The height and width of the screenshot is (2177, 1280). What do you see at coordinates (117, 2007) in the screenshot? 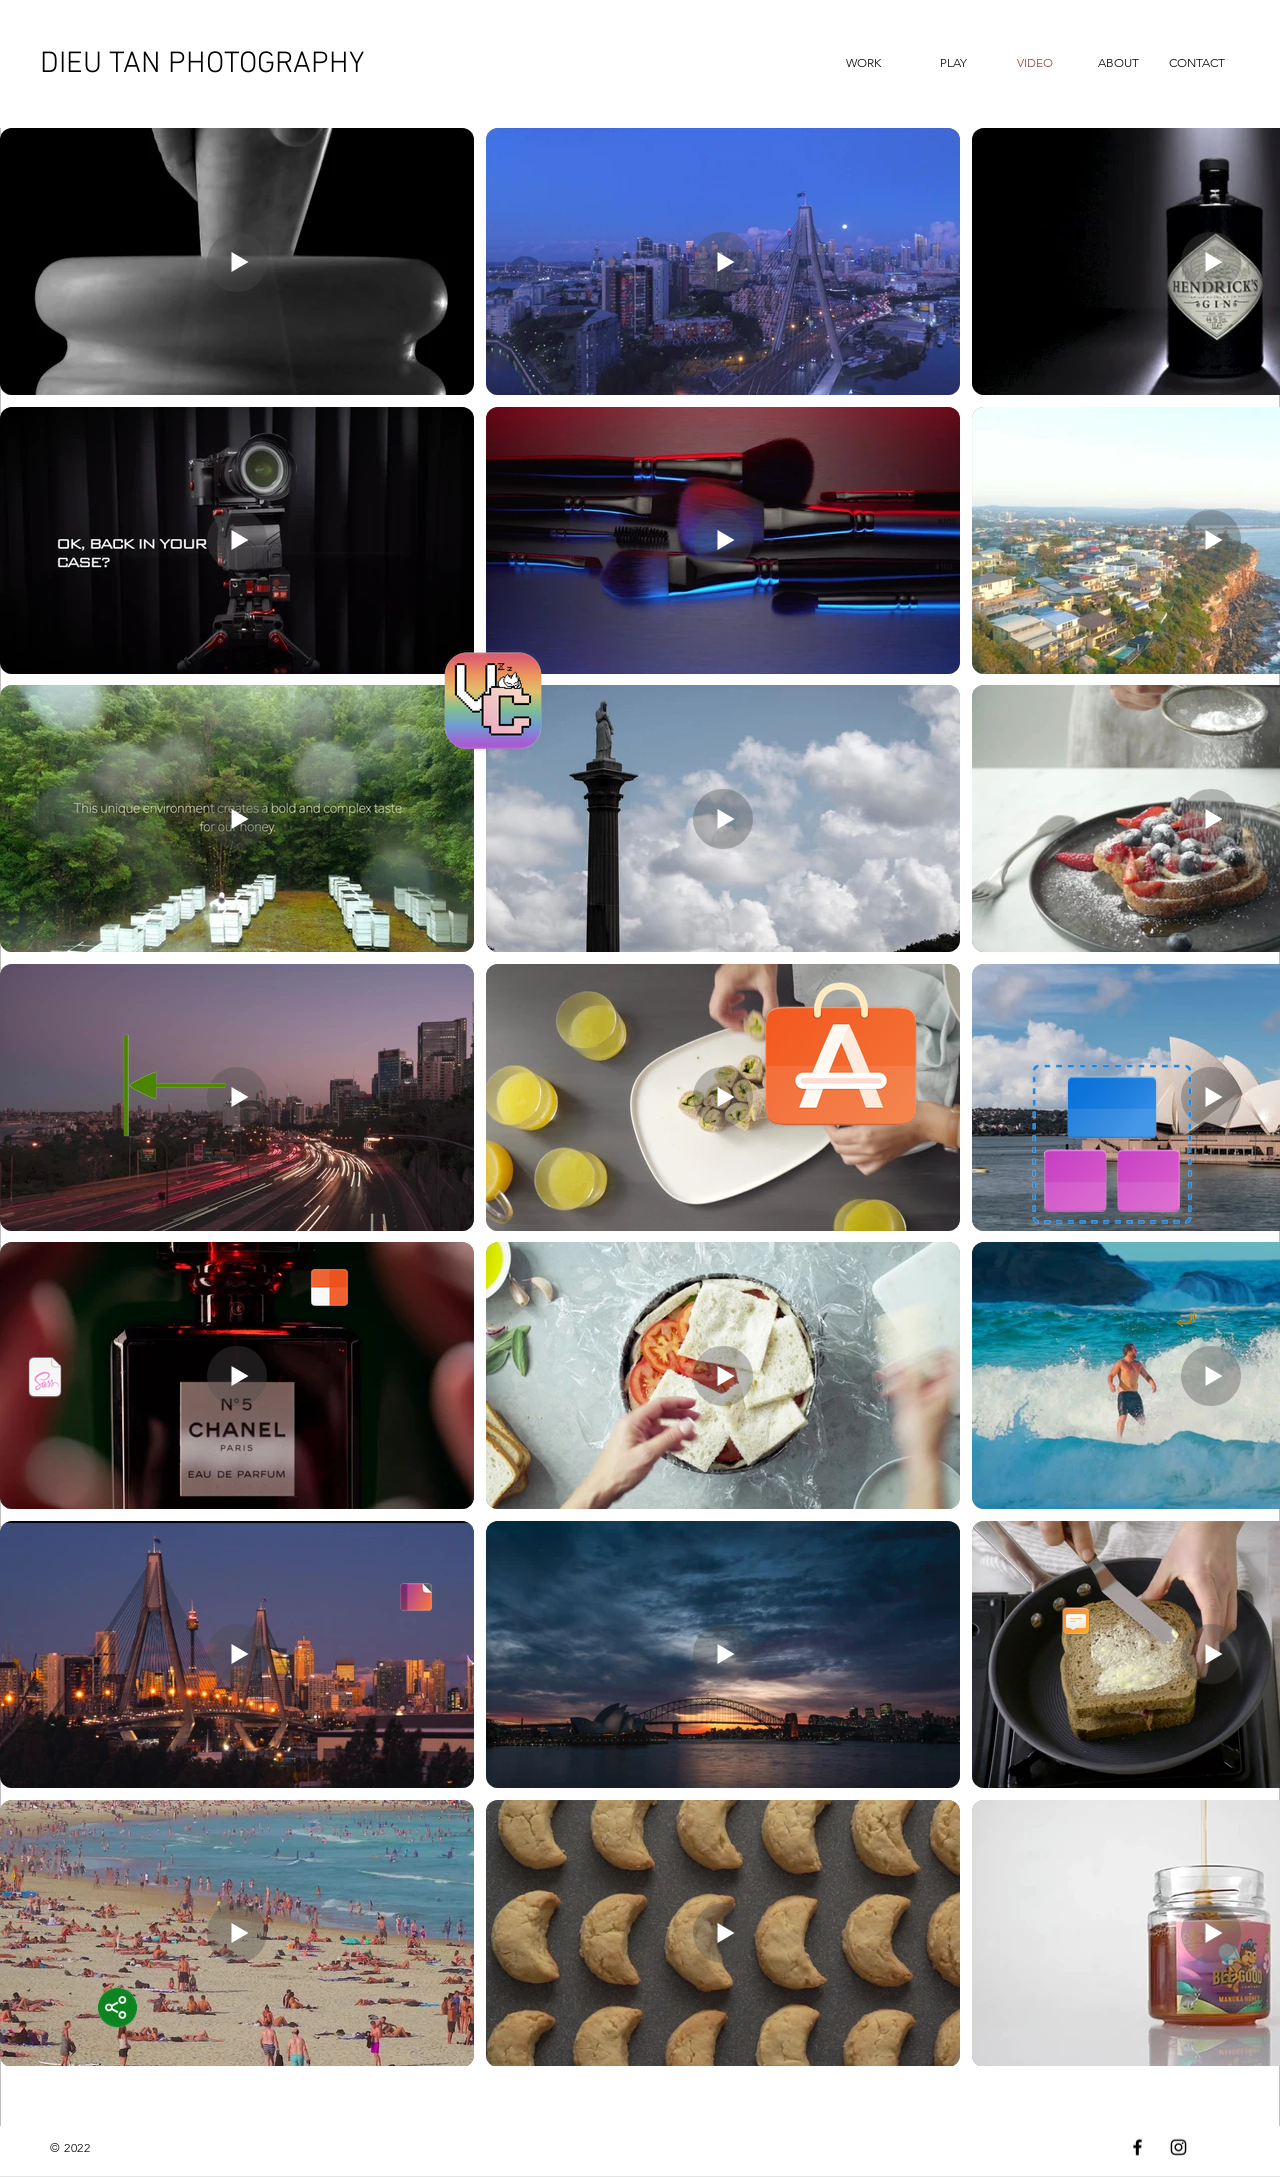
I see `access sharing and network preferences` at bounding box center [117, 2007].